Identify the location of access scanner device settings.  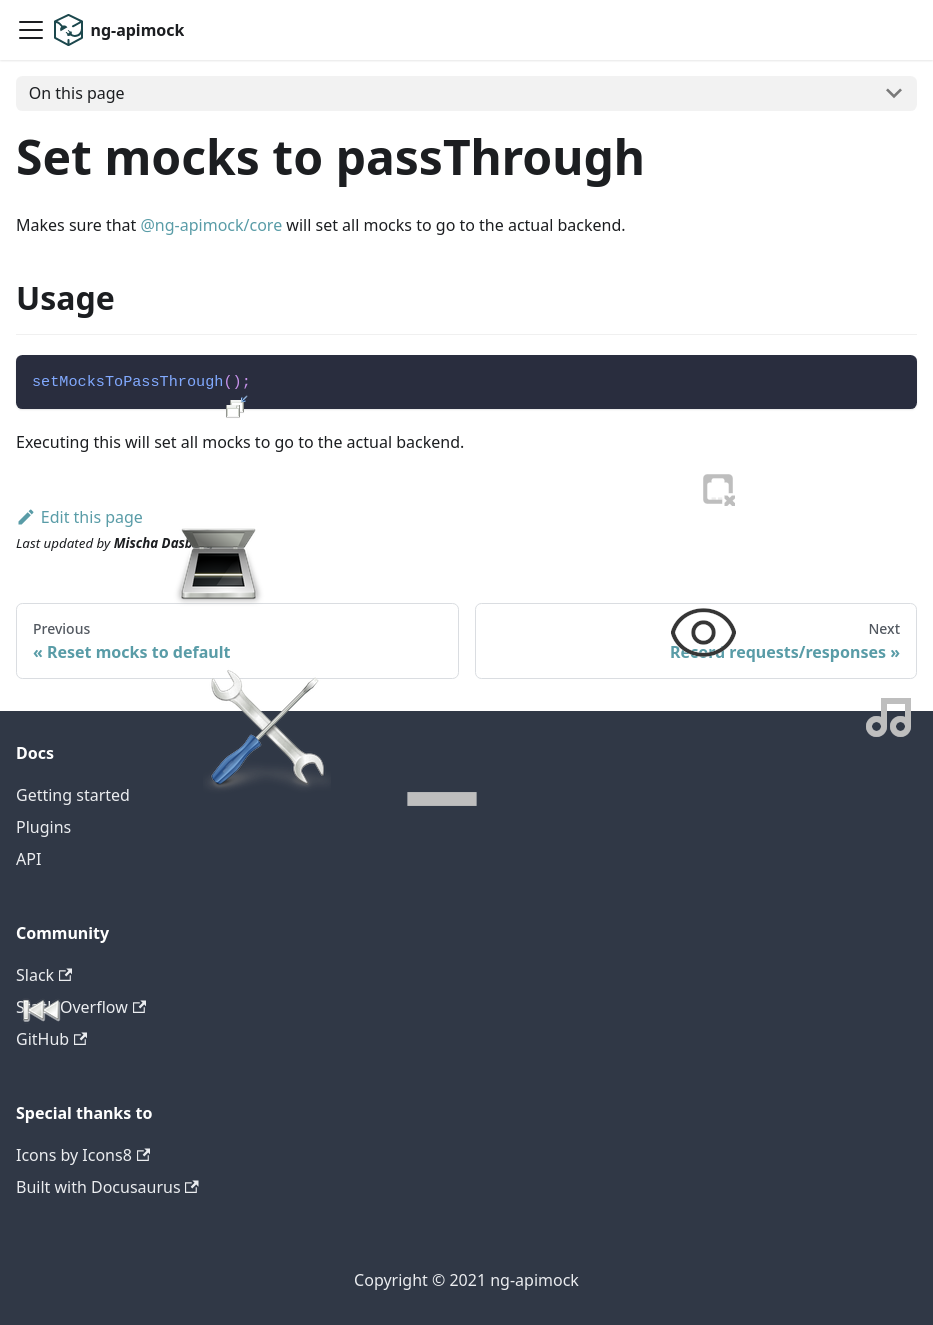
(220, 567).